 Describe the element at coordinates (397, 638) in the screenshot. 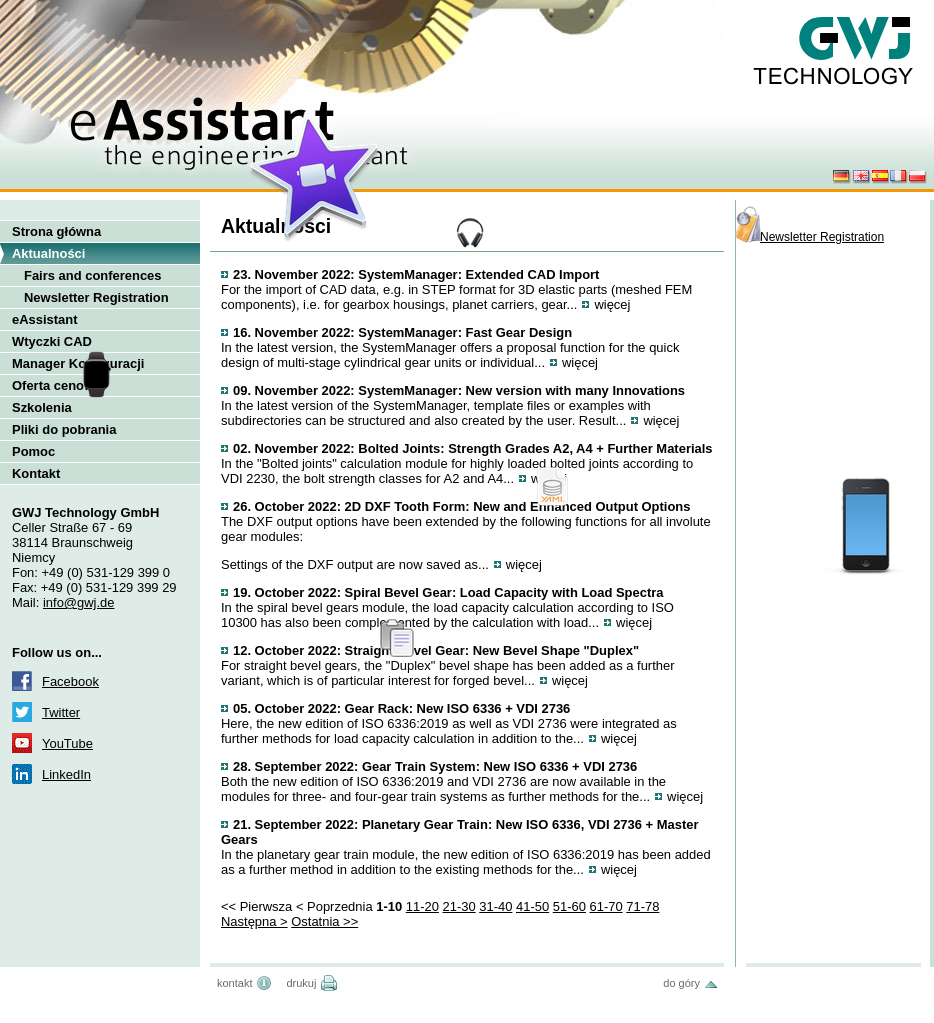

I see `paste content from clipboard` at that location.